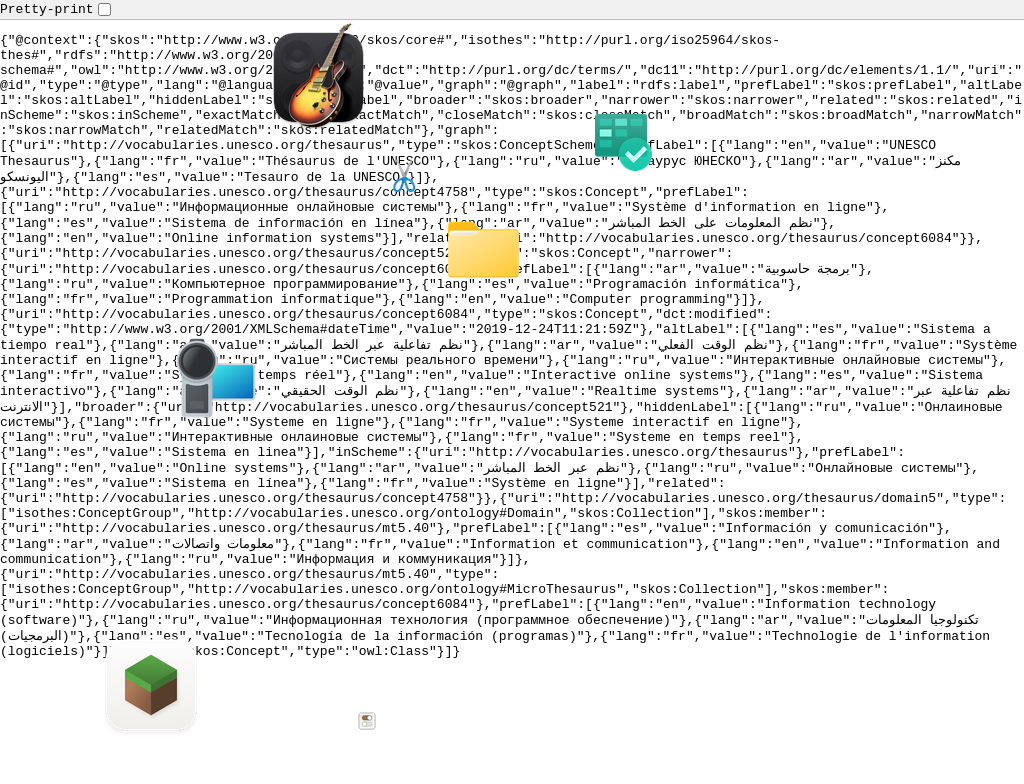  What do you see at coordinates (623, 142) in the screenshot?
I see `open the boards app` at bounding box center [623, 142].